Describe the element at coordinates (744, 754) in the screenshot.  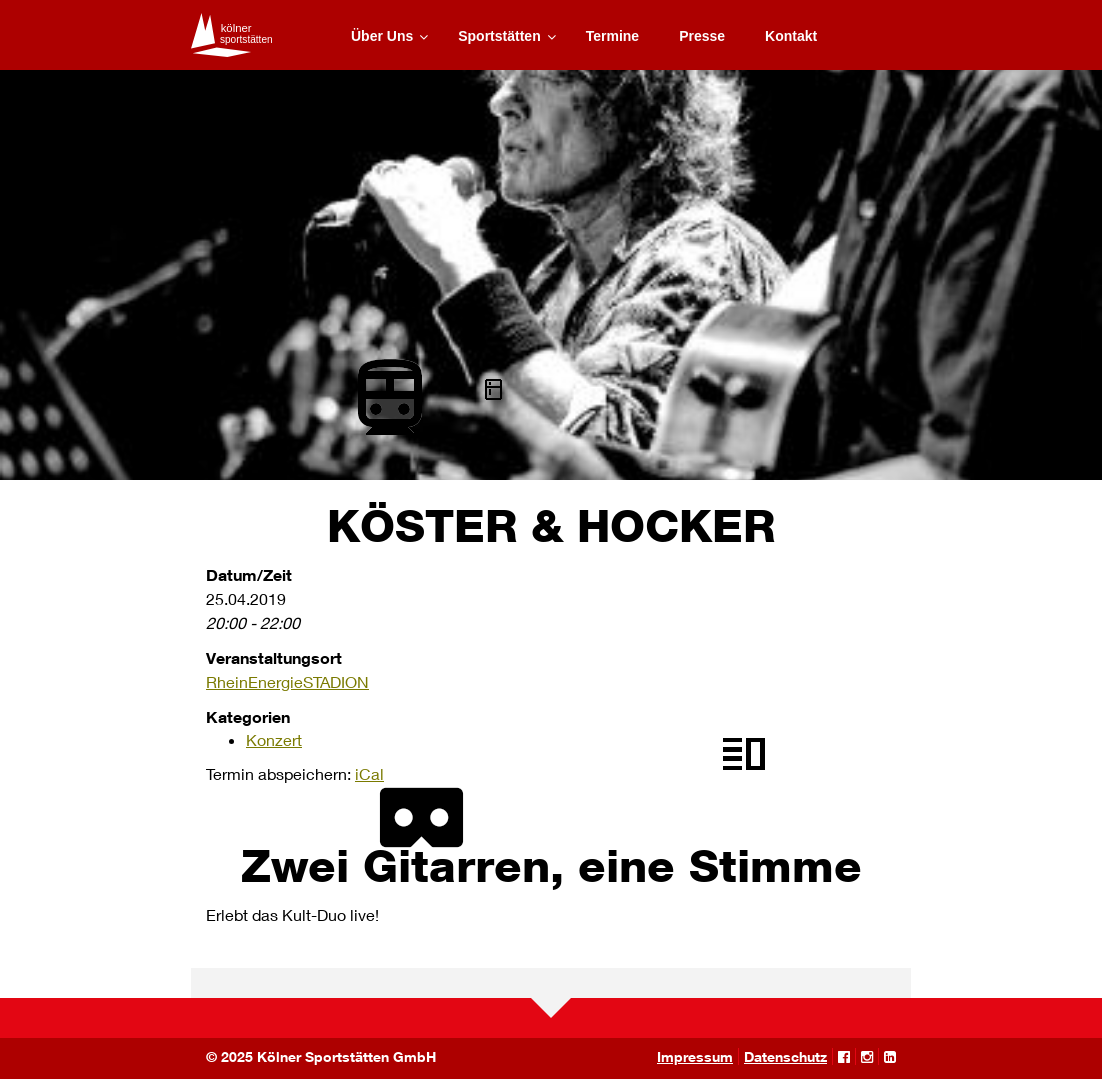
I see `toggle vertical split view layout` at that location.